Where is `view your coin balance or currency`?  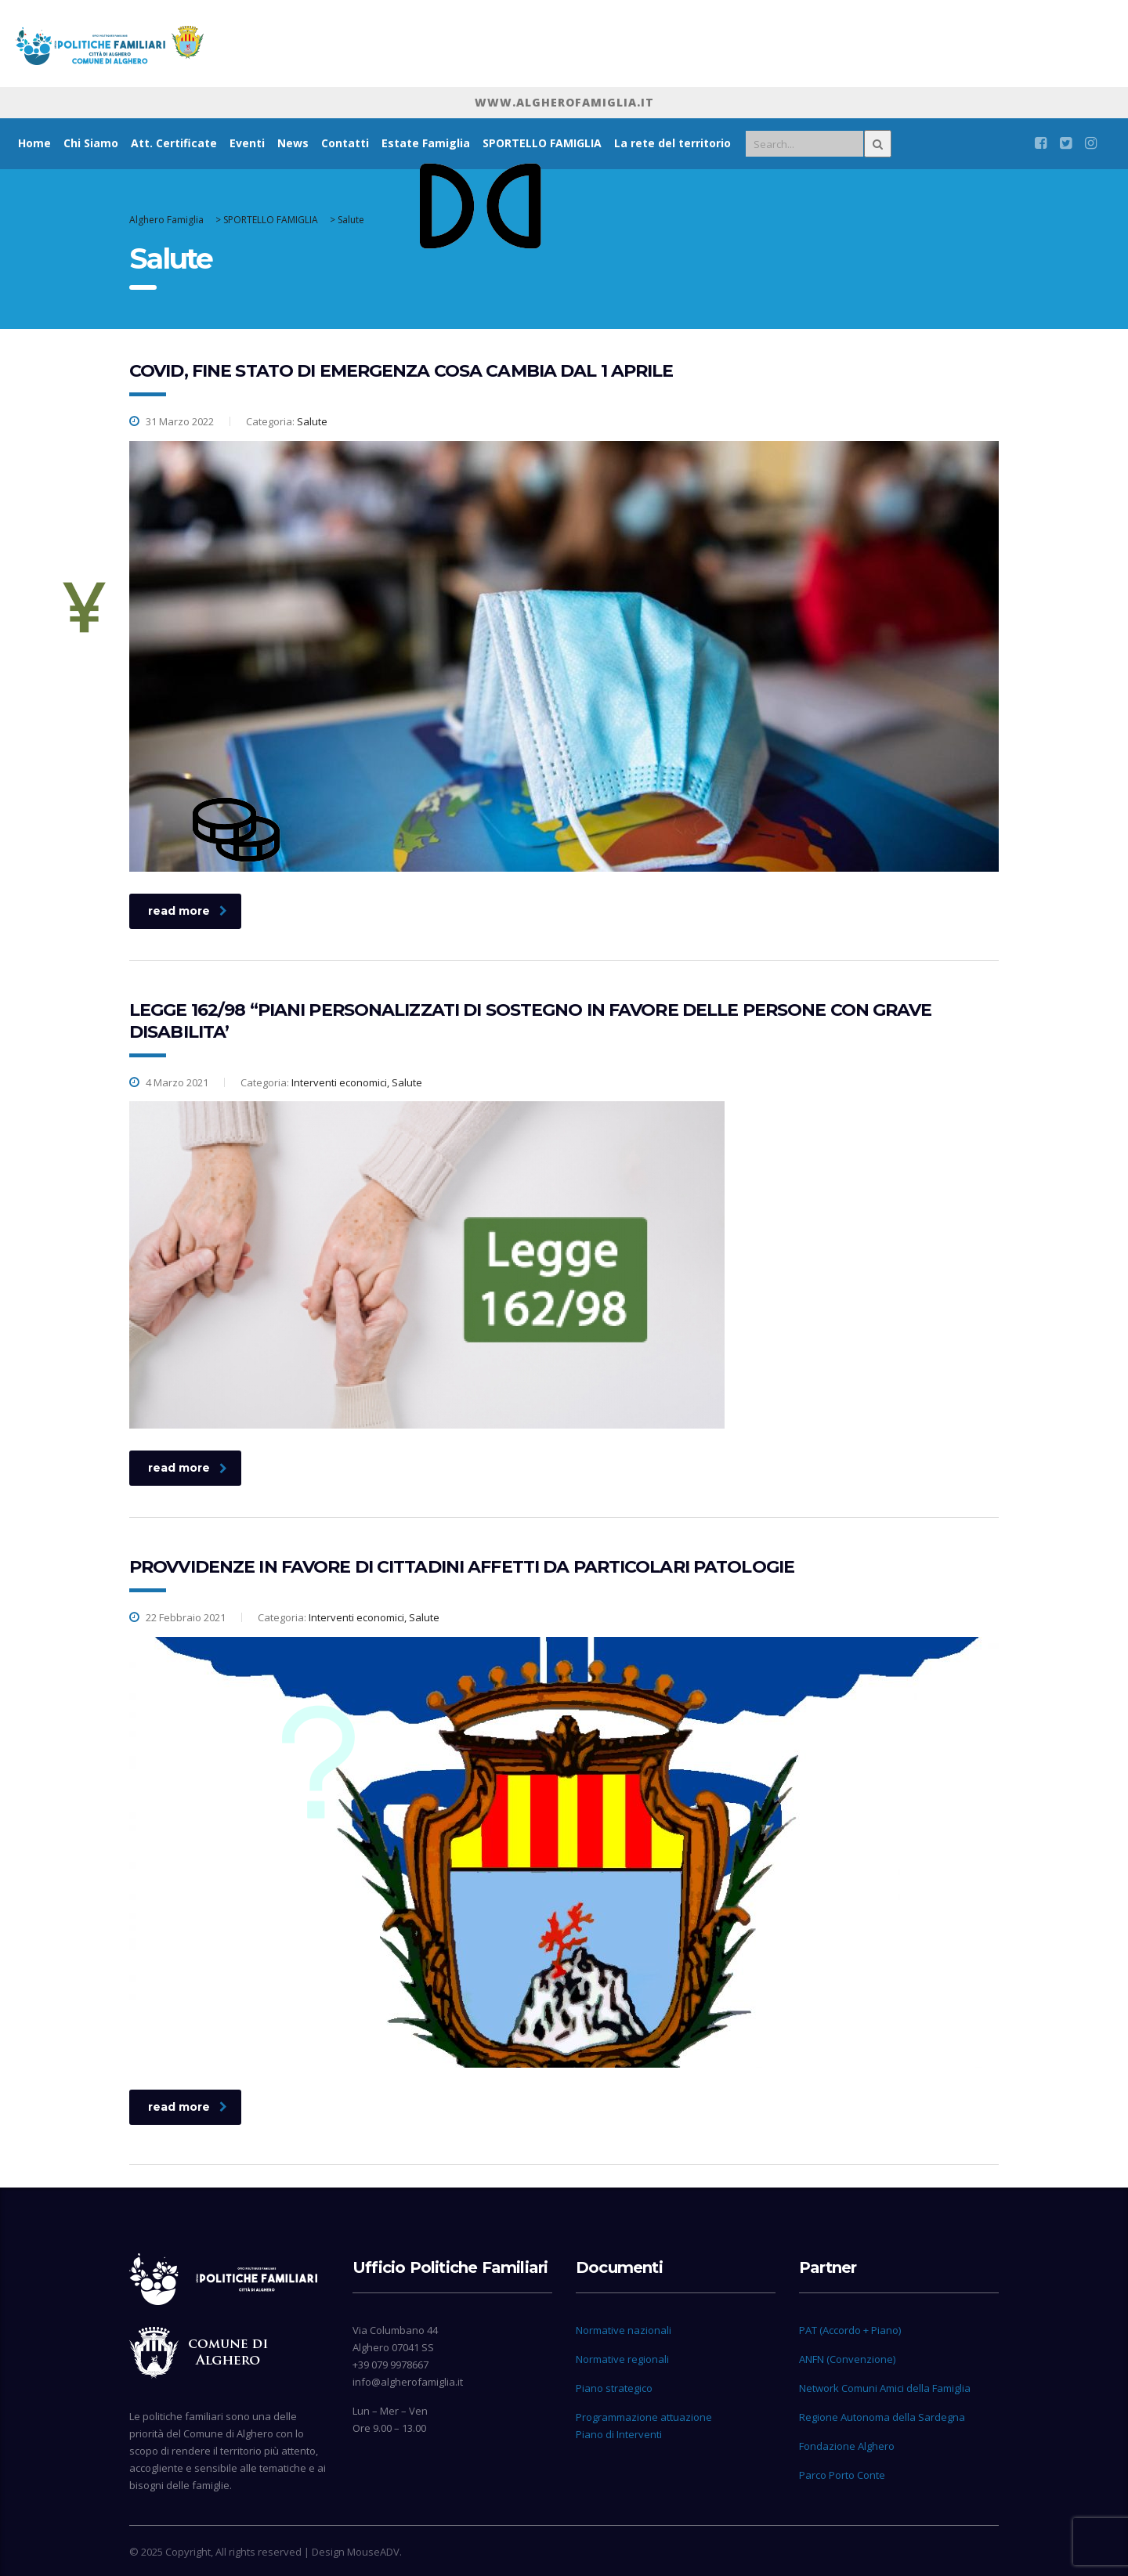
view your coin balance or currency is located at coordinates (236, 829).